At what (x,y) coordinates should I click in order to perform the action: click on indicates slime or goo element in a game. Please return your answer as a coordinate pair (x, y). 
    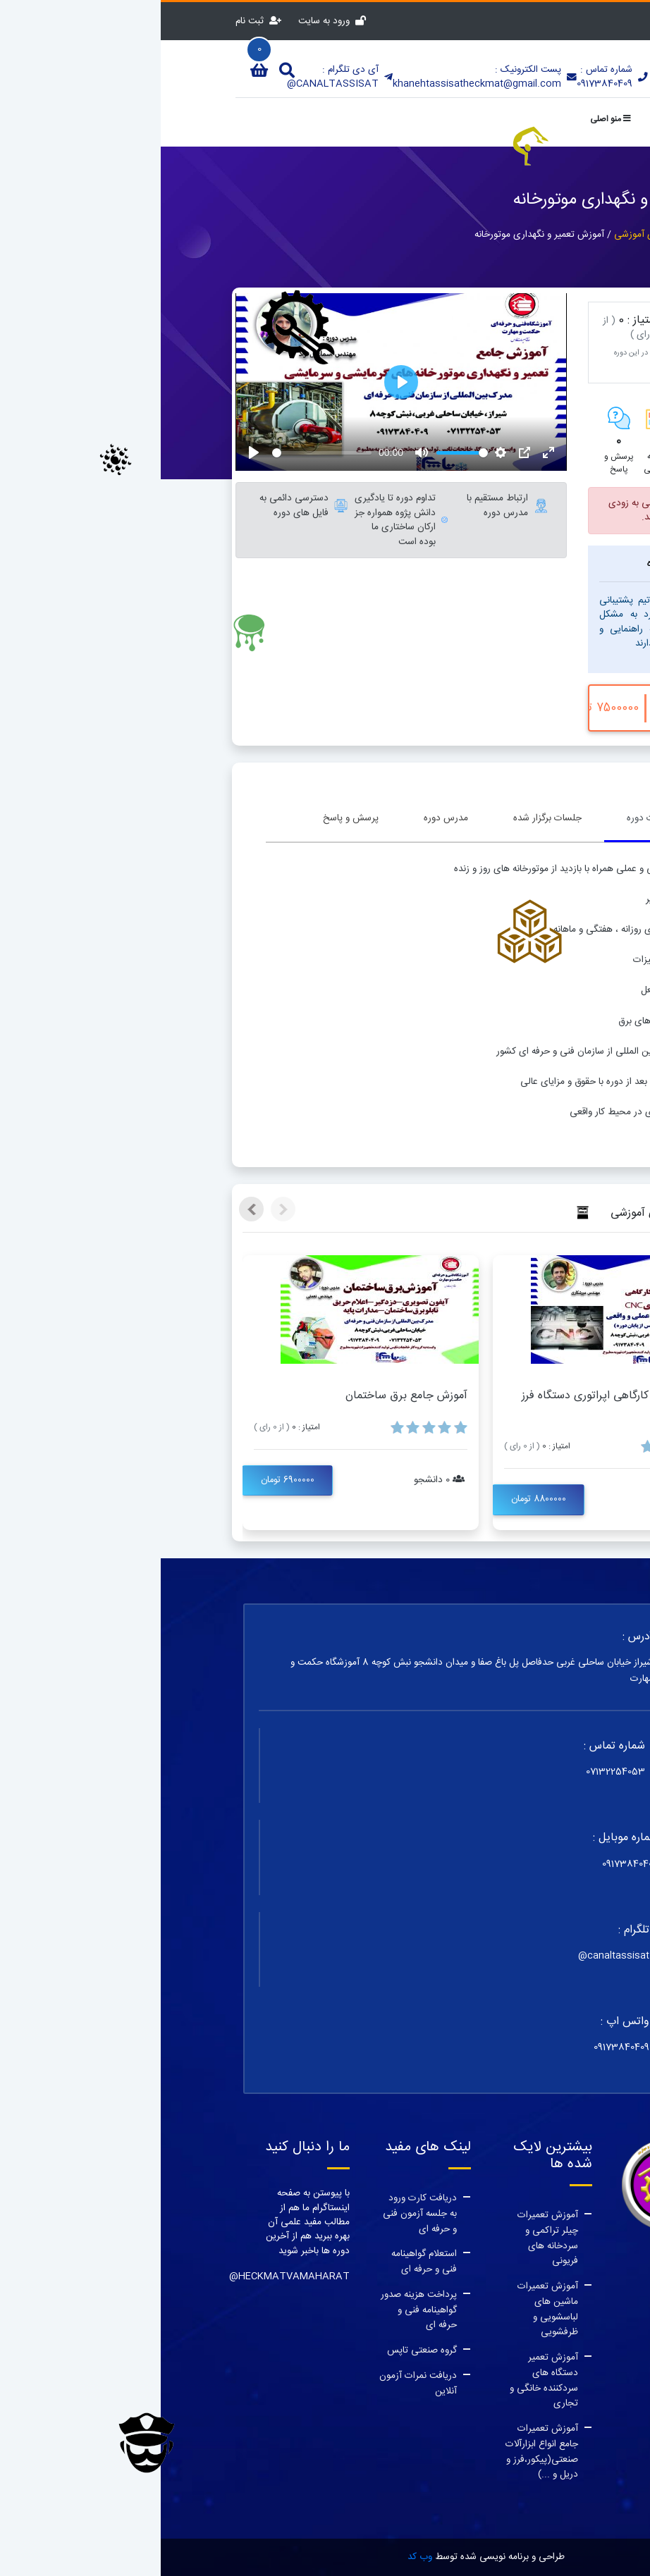
    Looking at the image, I should click on (249, 633).